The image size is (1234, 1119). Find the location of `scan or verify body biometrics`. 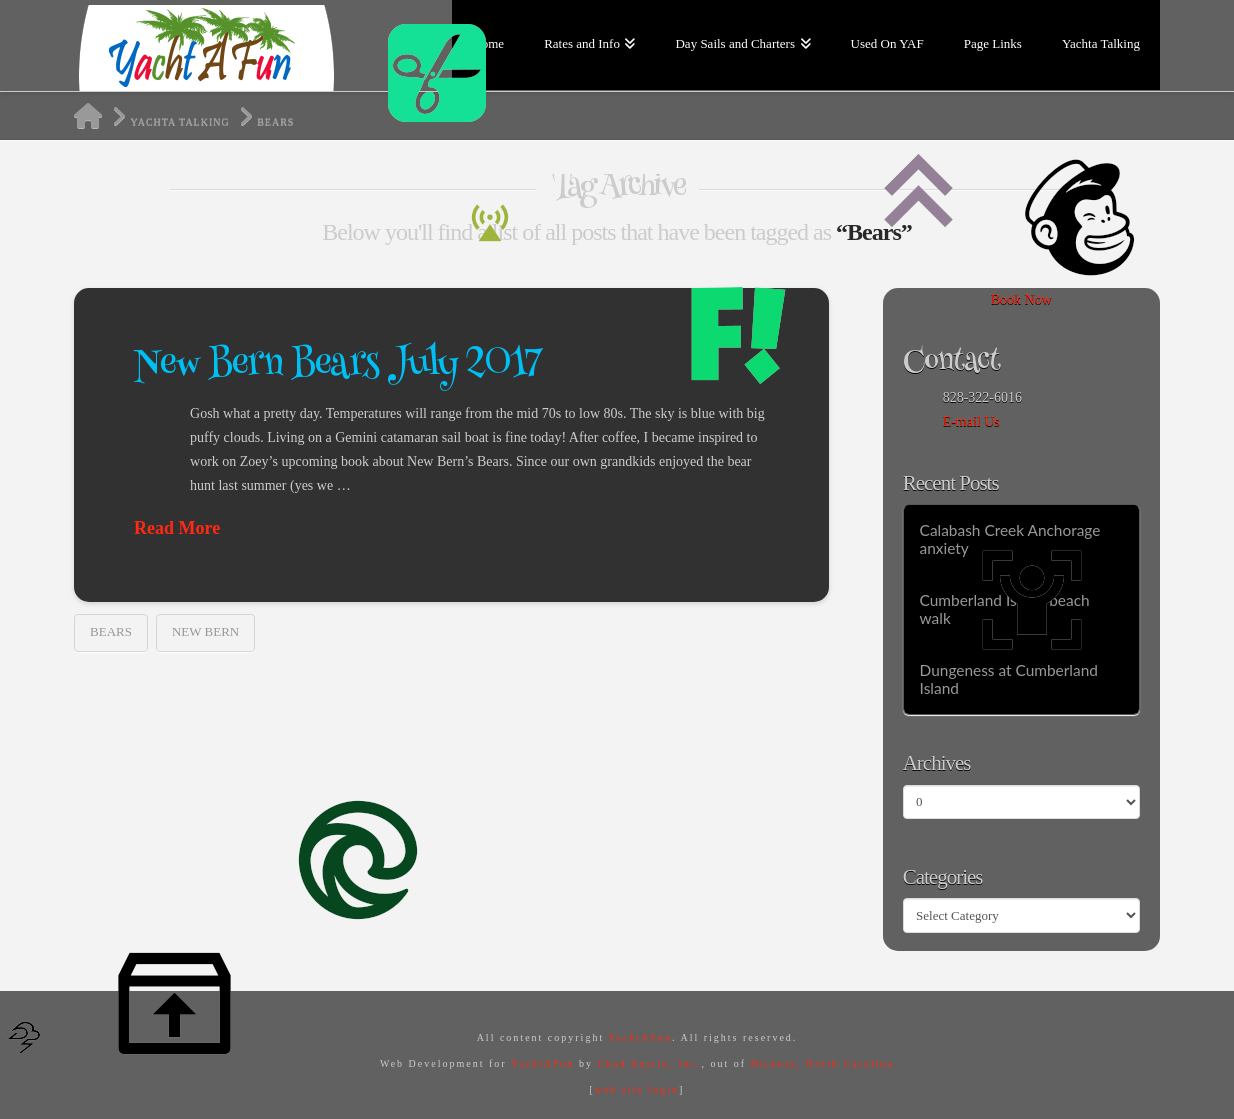

scan or verify body biometrics is located at coordinates (1032, 600).